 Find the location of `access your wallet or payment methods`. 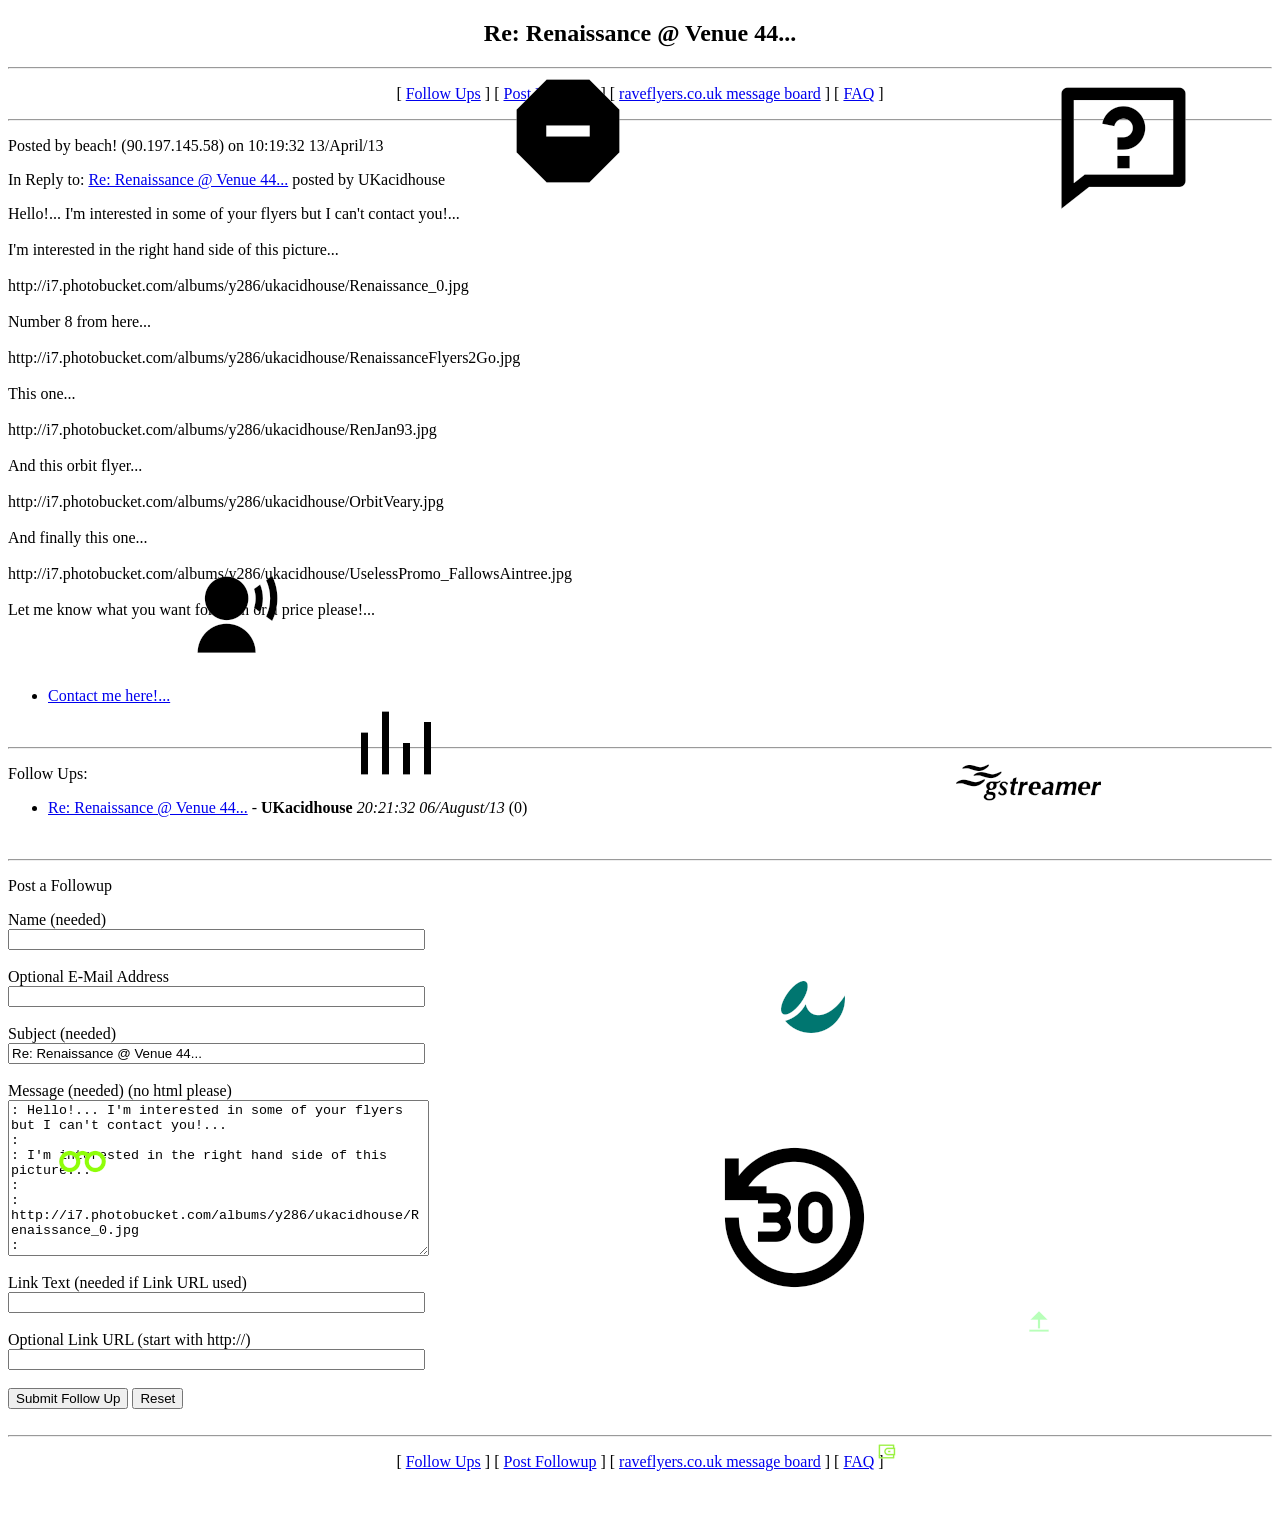

access your wallet or payment methods is located at coordinates (886, 1451).